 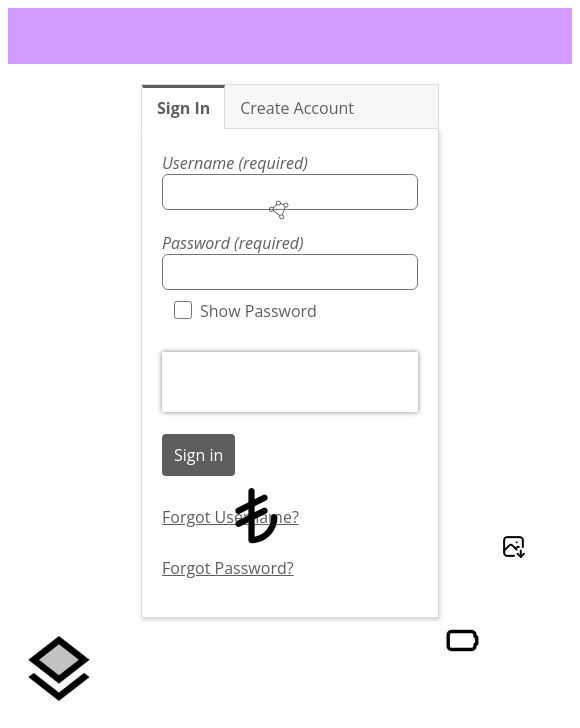 What do you see at coordinates (59, 670) in the screenshot?
I see `toggle map layers or overlays` at bounding box center [59, 670].